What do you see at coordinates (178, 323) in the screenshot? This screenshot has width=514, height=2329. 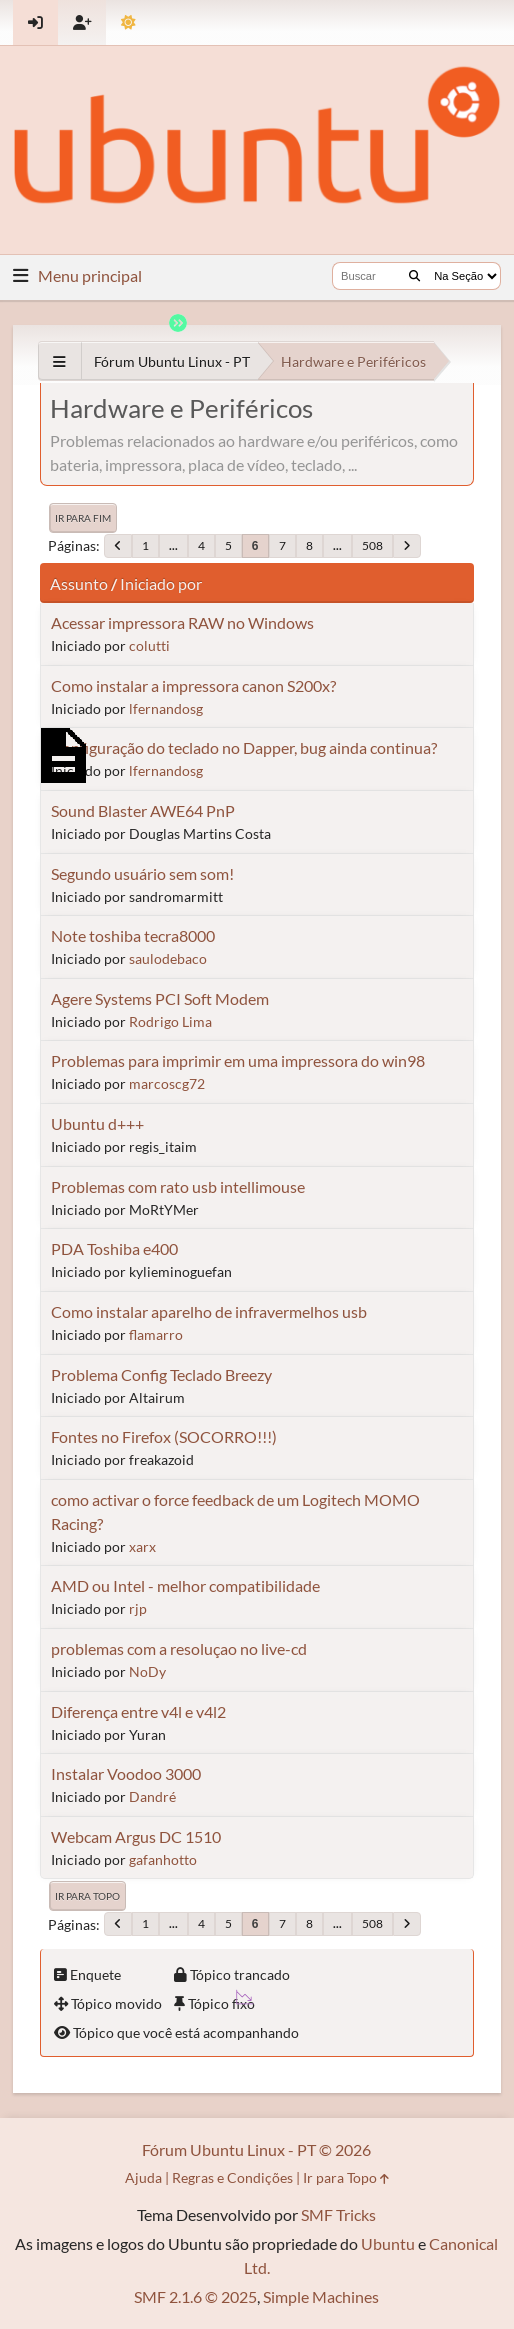 I see `skip forward or advance to next item` at bounding box center [178, 323].